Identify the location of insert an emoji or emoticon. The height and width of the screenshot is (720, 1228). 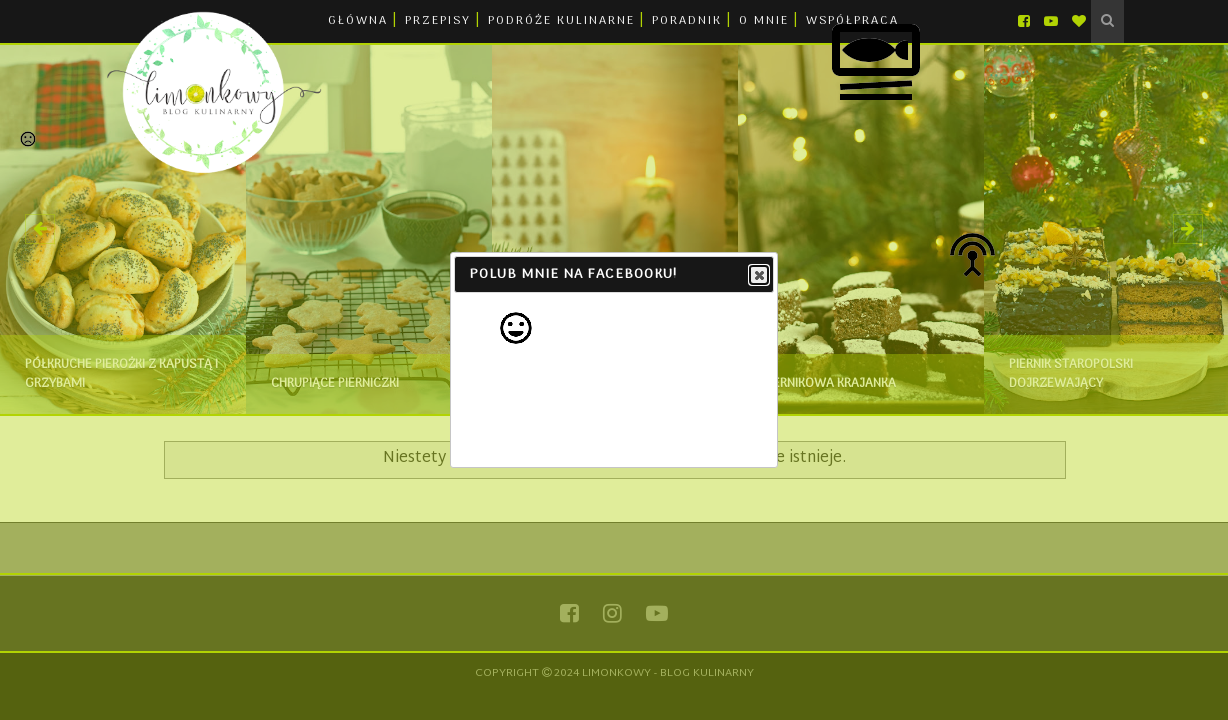
(516, 328).